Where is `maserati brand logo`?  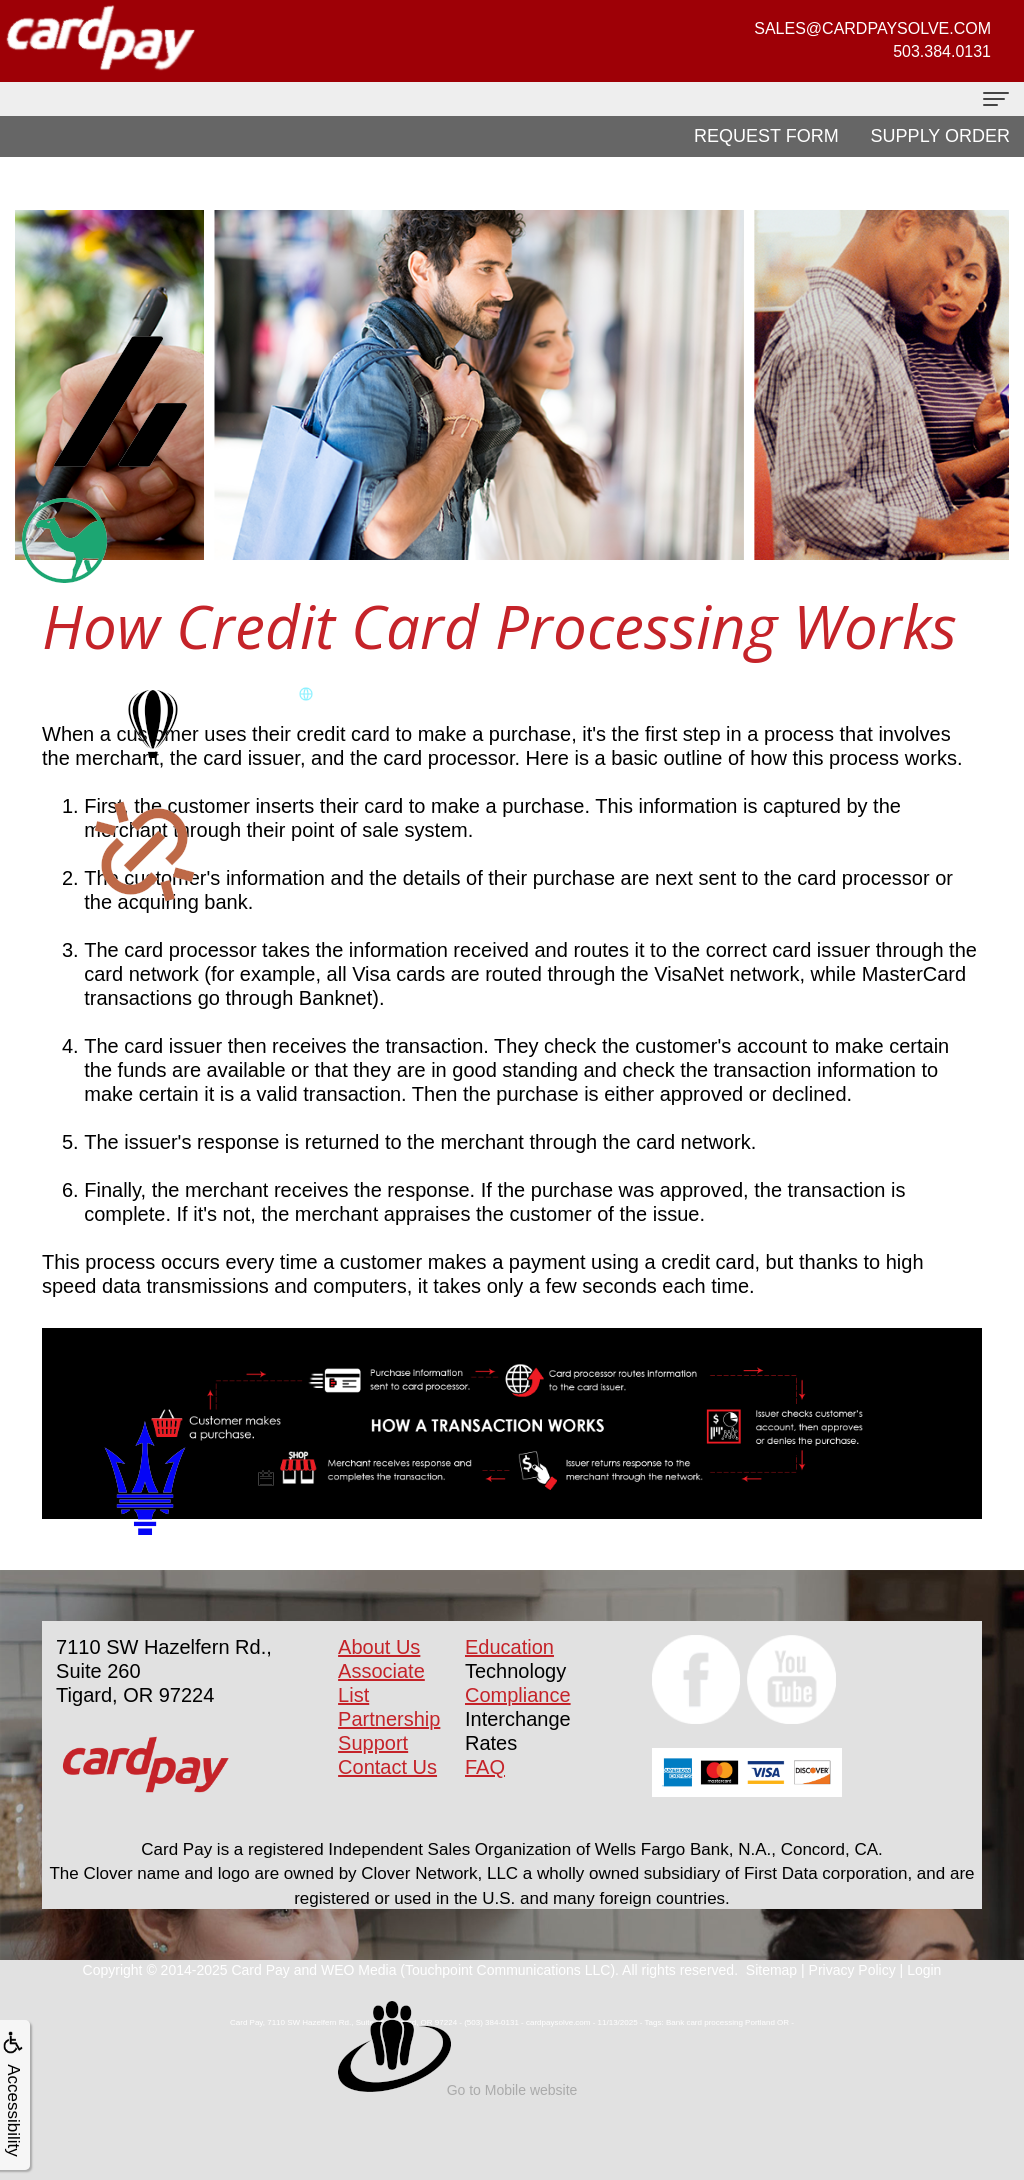
maserati brand logo is located at coordinates (145, 1478).